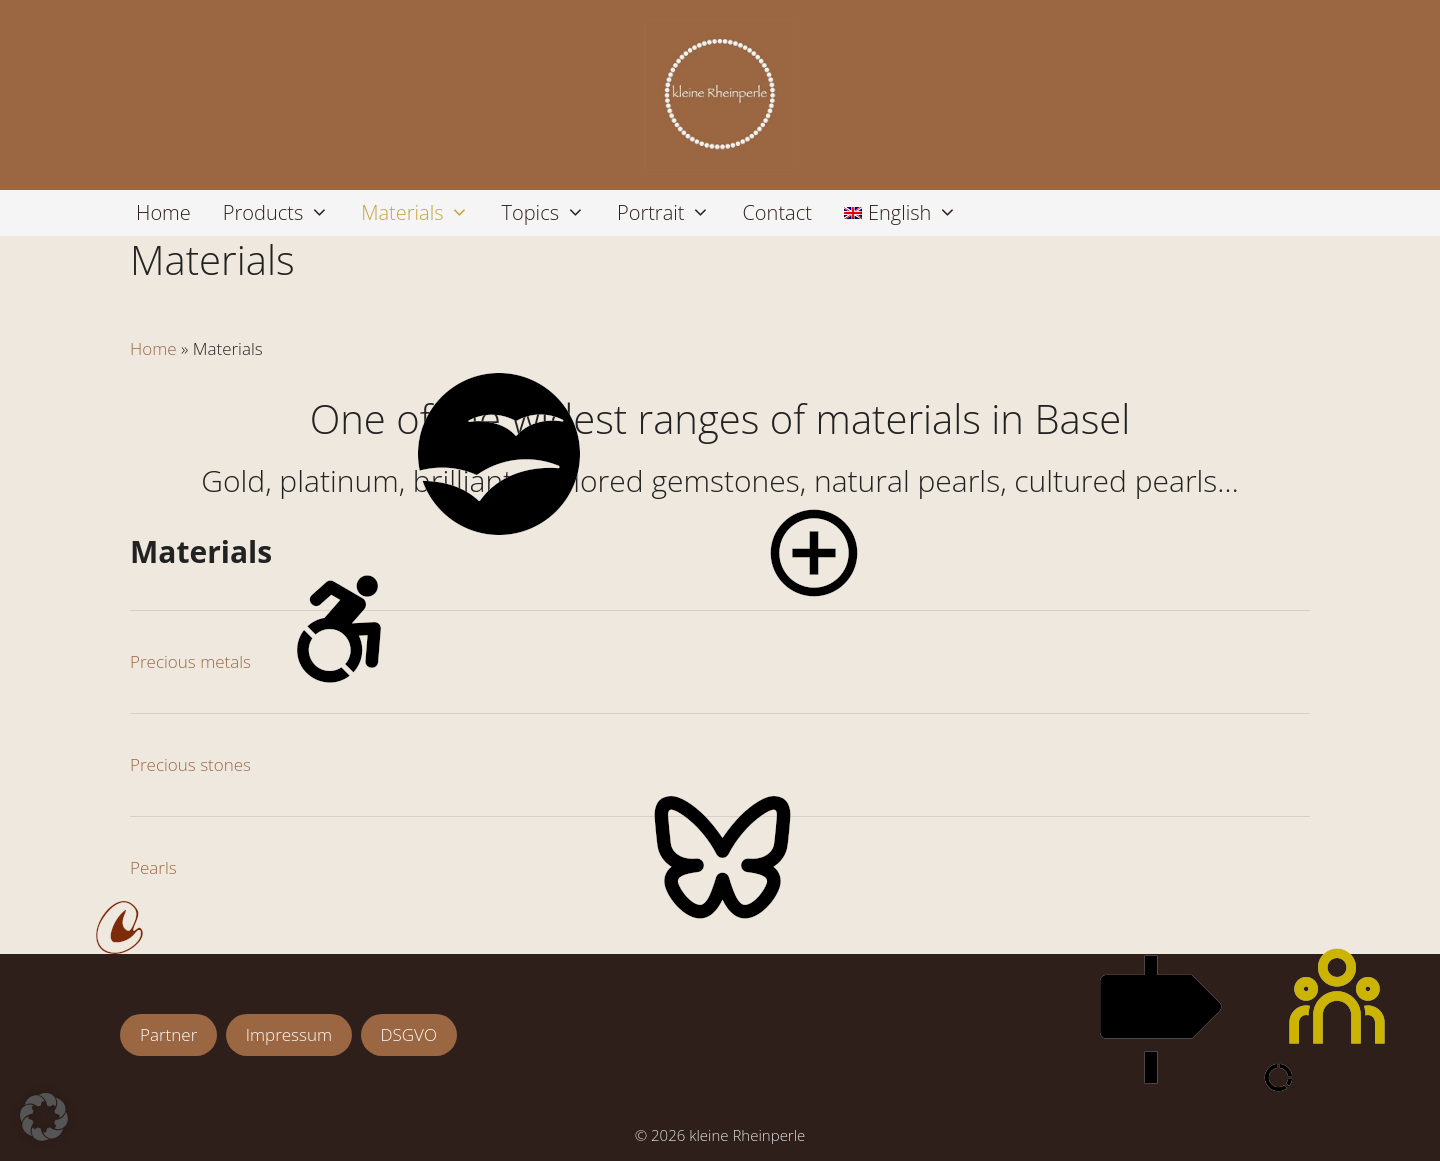 The height and width of the screenshot is (1161, 1440). Describe the element at coordinates (119, 927) in the screenshot. I see `crewai logo` at that location.